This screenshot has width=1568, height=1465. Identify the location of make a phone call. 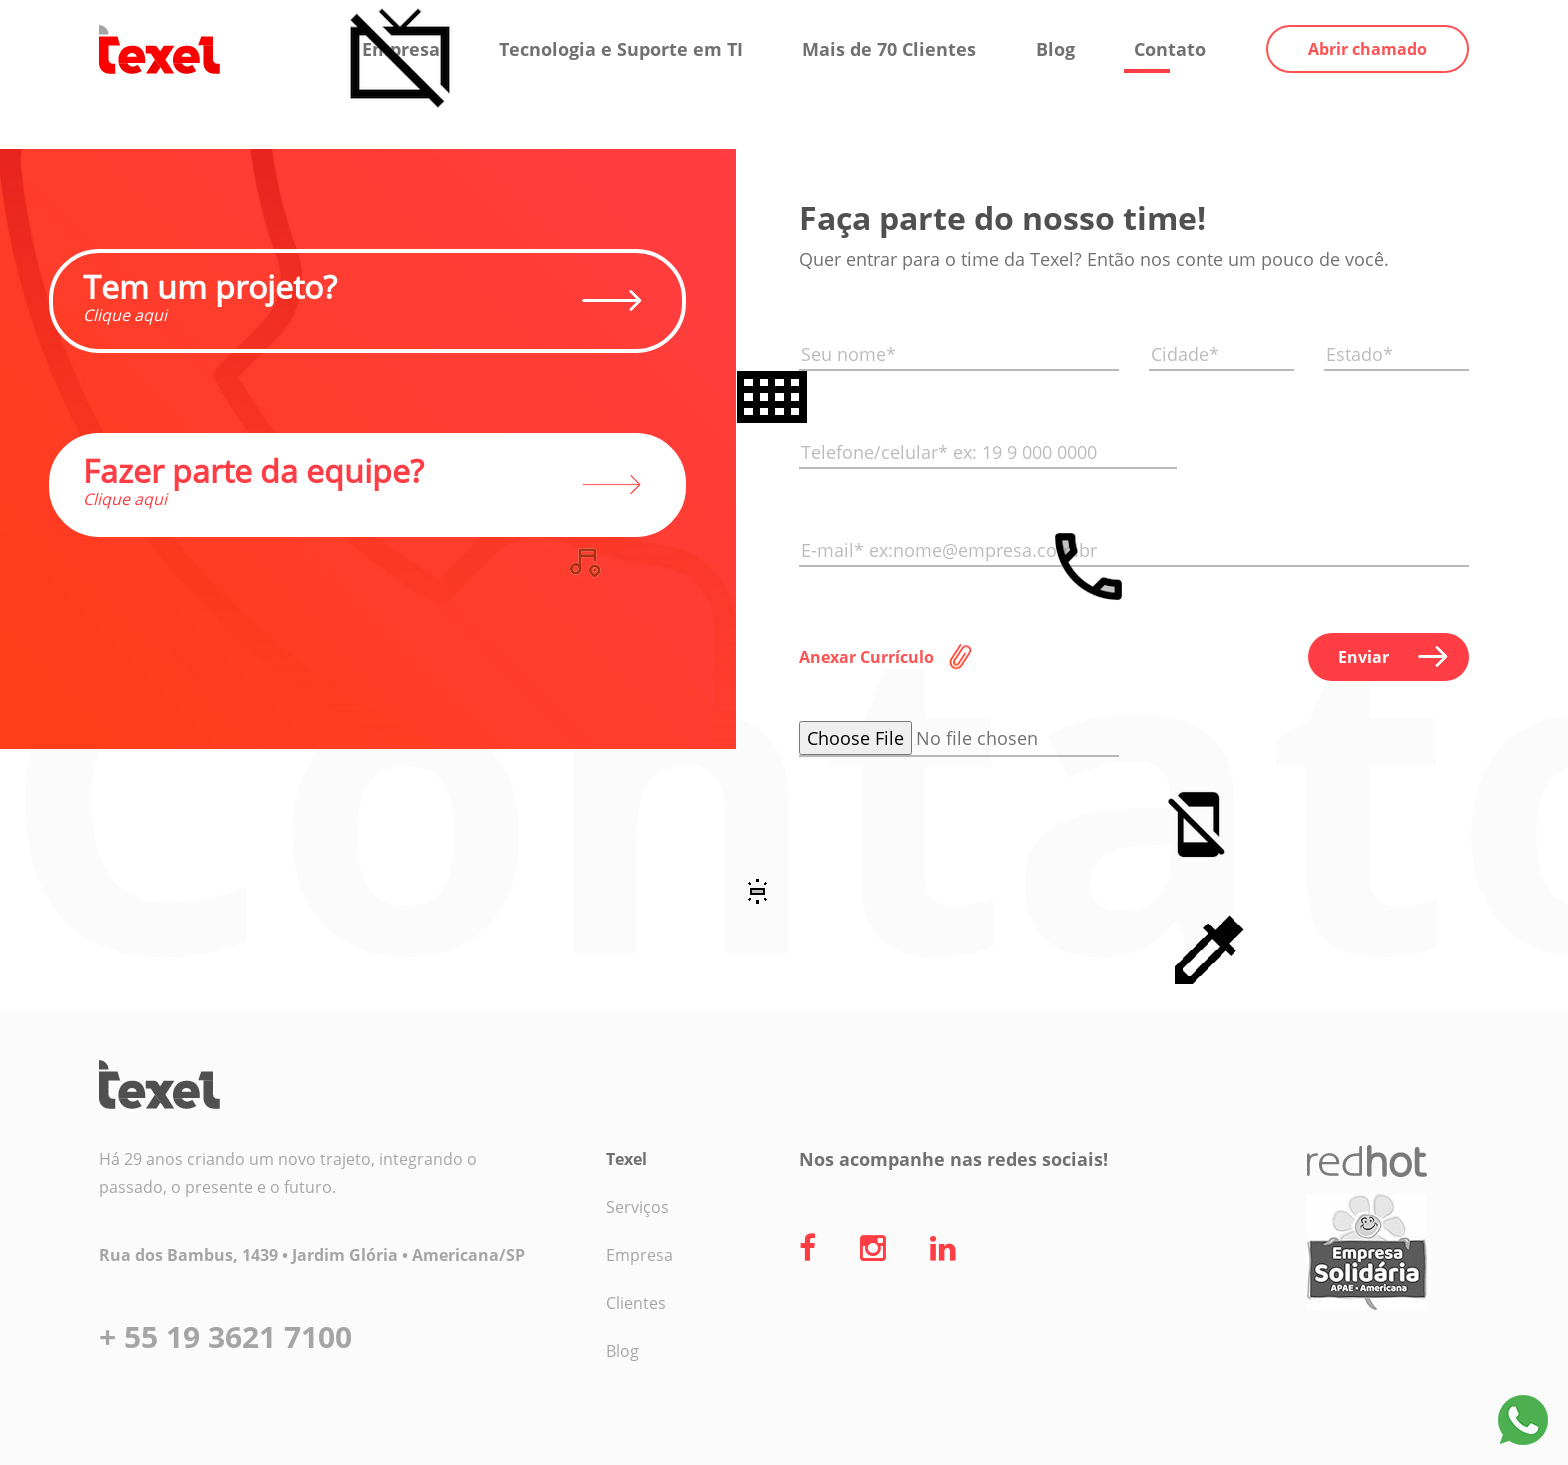
(1088, 566).